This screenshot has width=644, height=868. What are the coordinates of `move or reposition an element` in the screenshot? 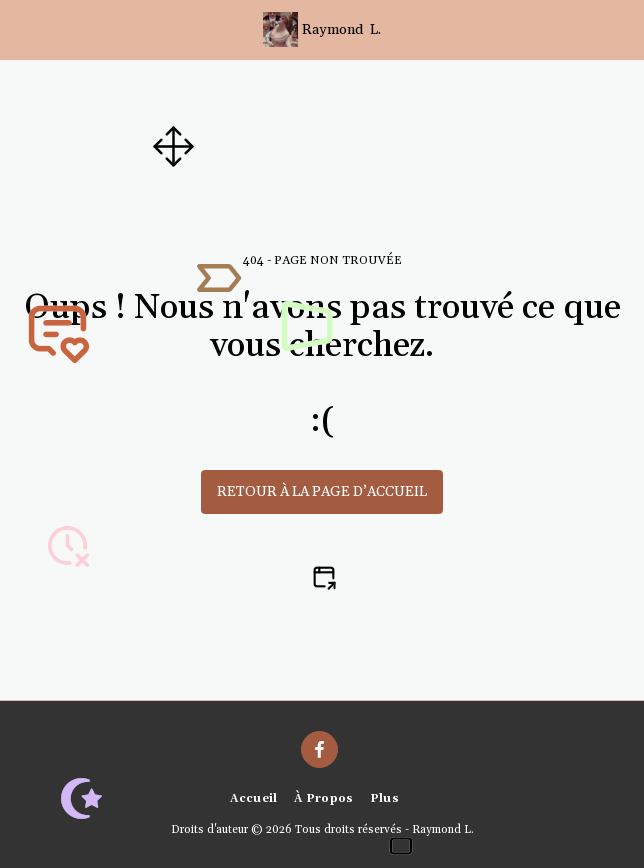 It's located at (173, 146).